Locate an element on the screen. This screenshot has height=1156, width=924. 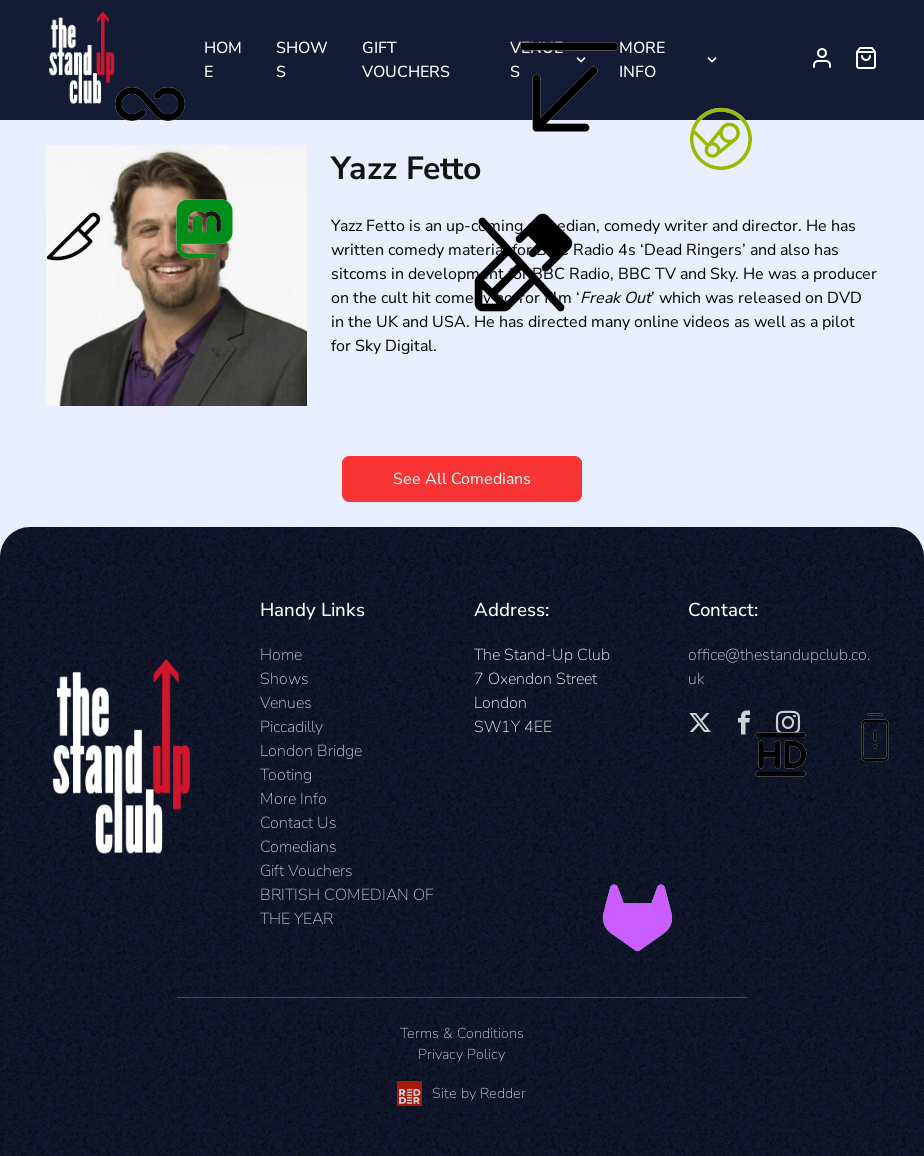
indicates high-definition video quality is located at coordinates (780, 754).